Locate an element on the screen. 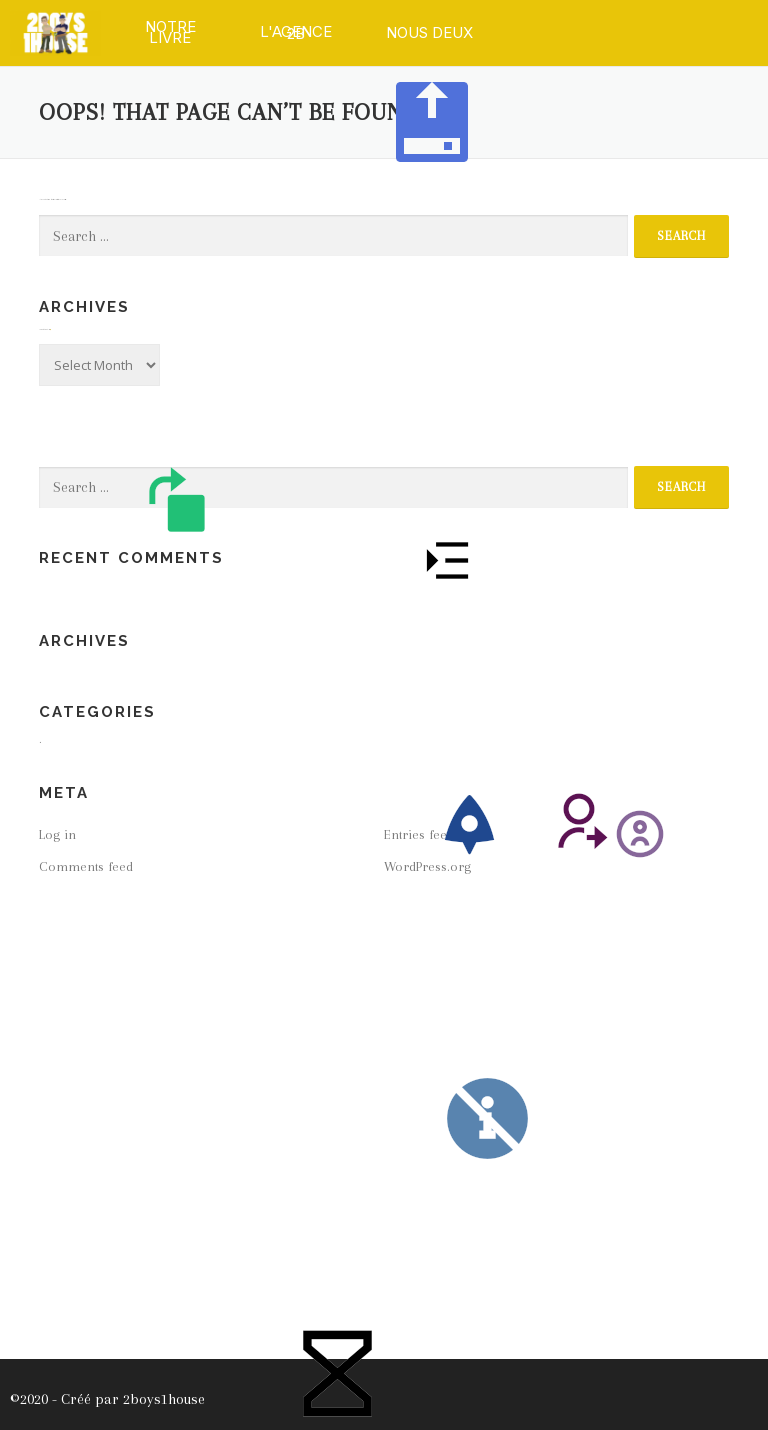 The width and height of the screenshot is (768, 1430). uninstall an application is located at coordinates (432, 122).